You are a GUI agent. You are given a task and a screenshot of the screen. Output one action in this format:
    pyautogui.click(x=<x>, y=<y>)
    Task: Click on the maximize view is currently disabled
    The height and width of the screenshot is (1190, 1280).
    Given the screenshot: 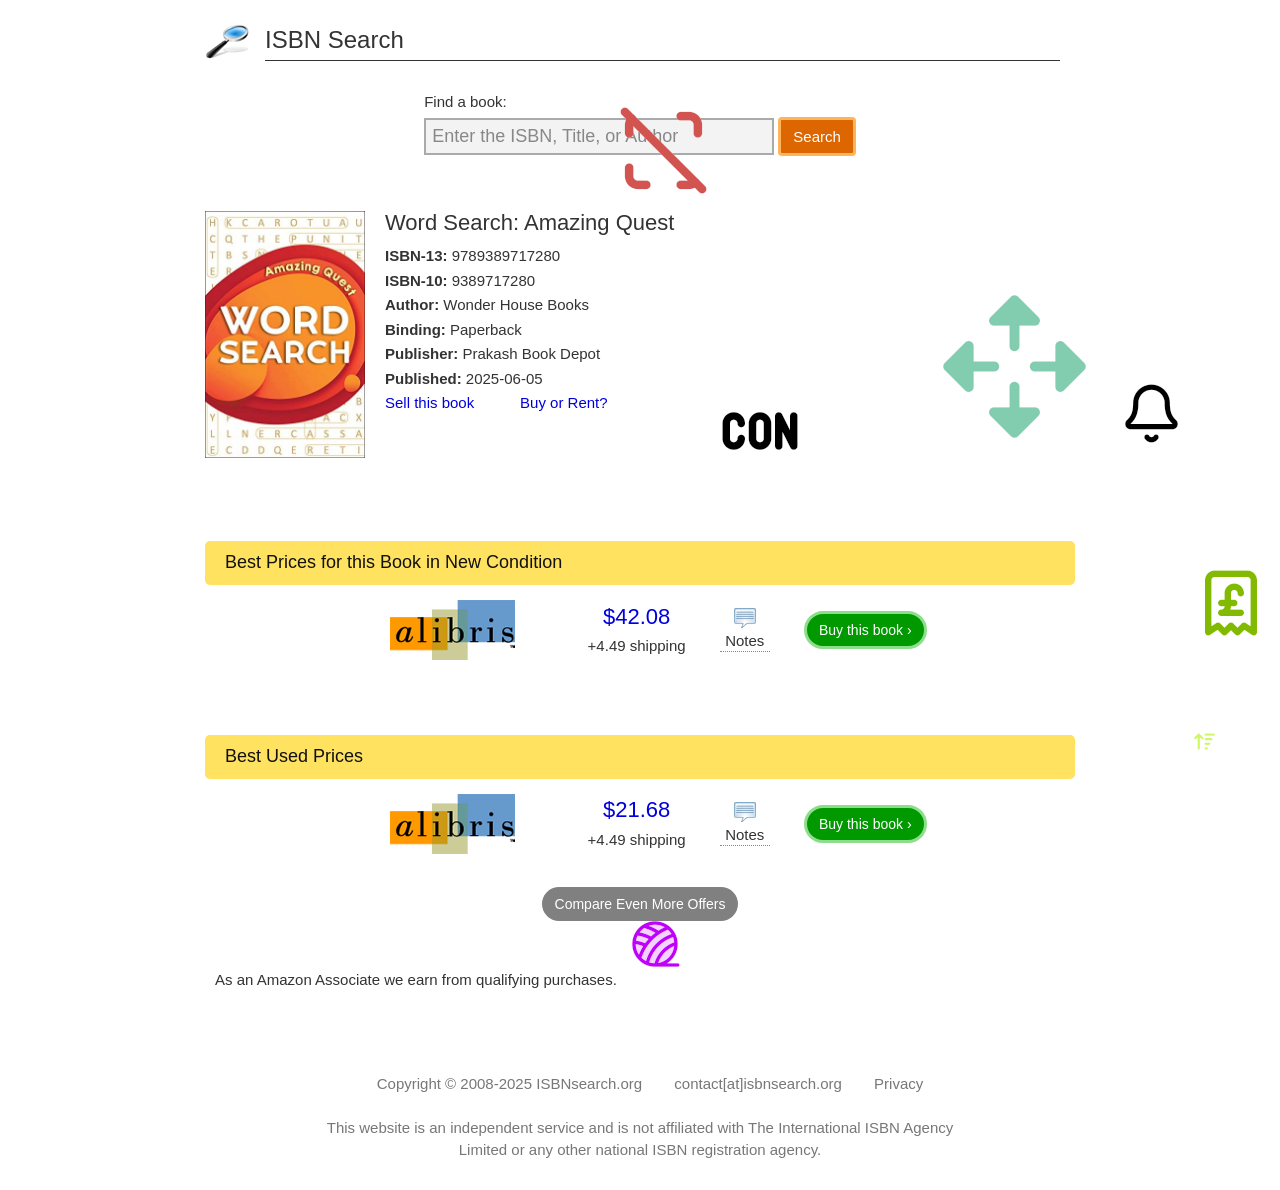 What is the action you would take?
    pyautogui.click(x=663, y=150)
    